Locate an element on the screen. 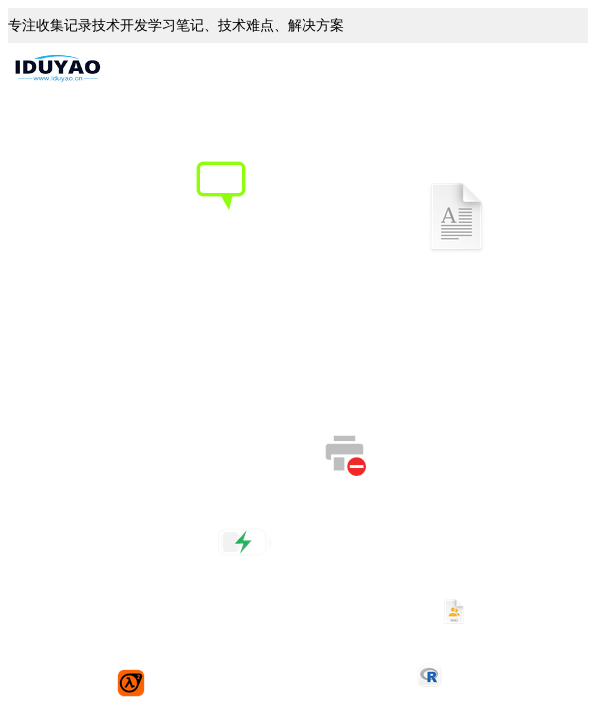 This screenshot has height=720, width=596. a rich text format document file is located at coordinates (456, 217).